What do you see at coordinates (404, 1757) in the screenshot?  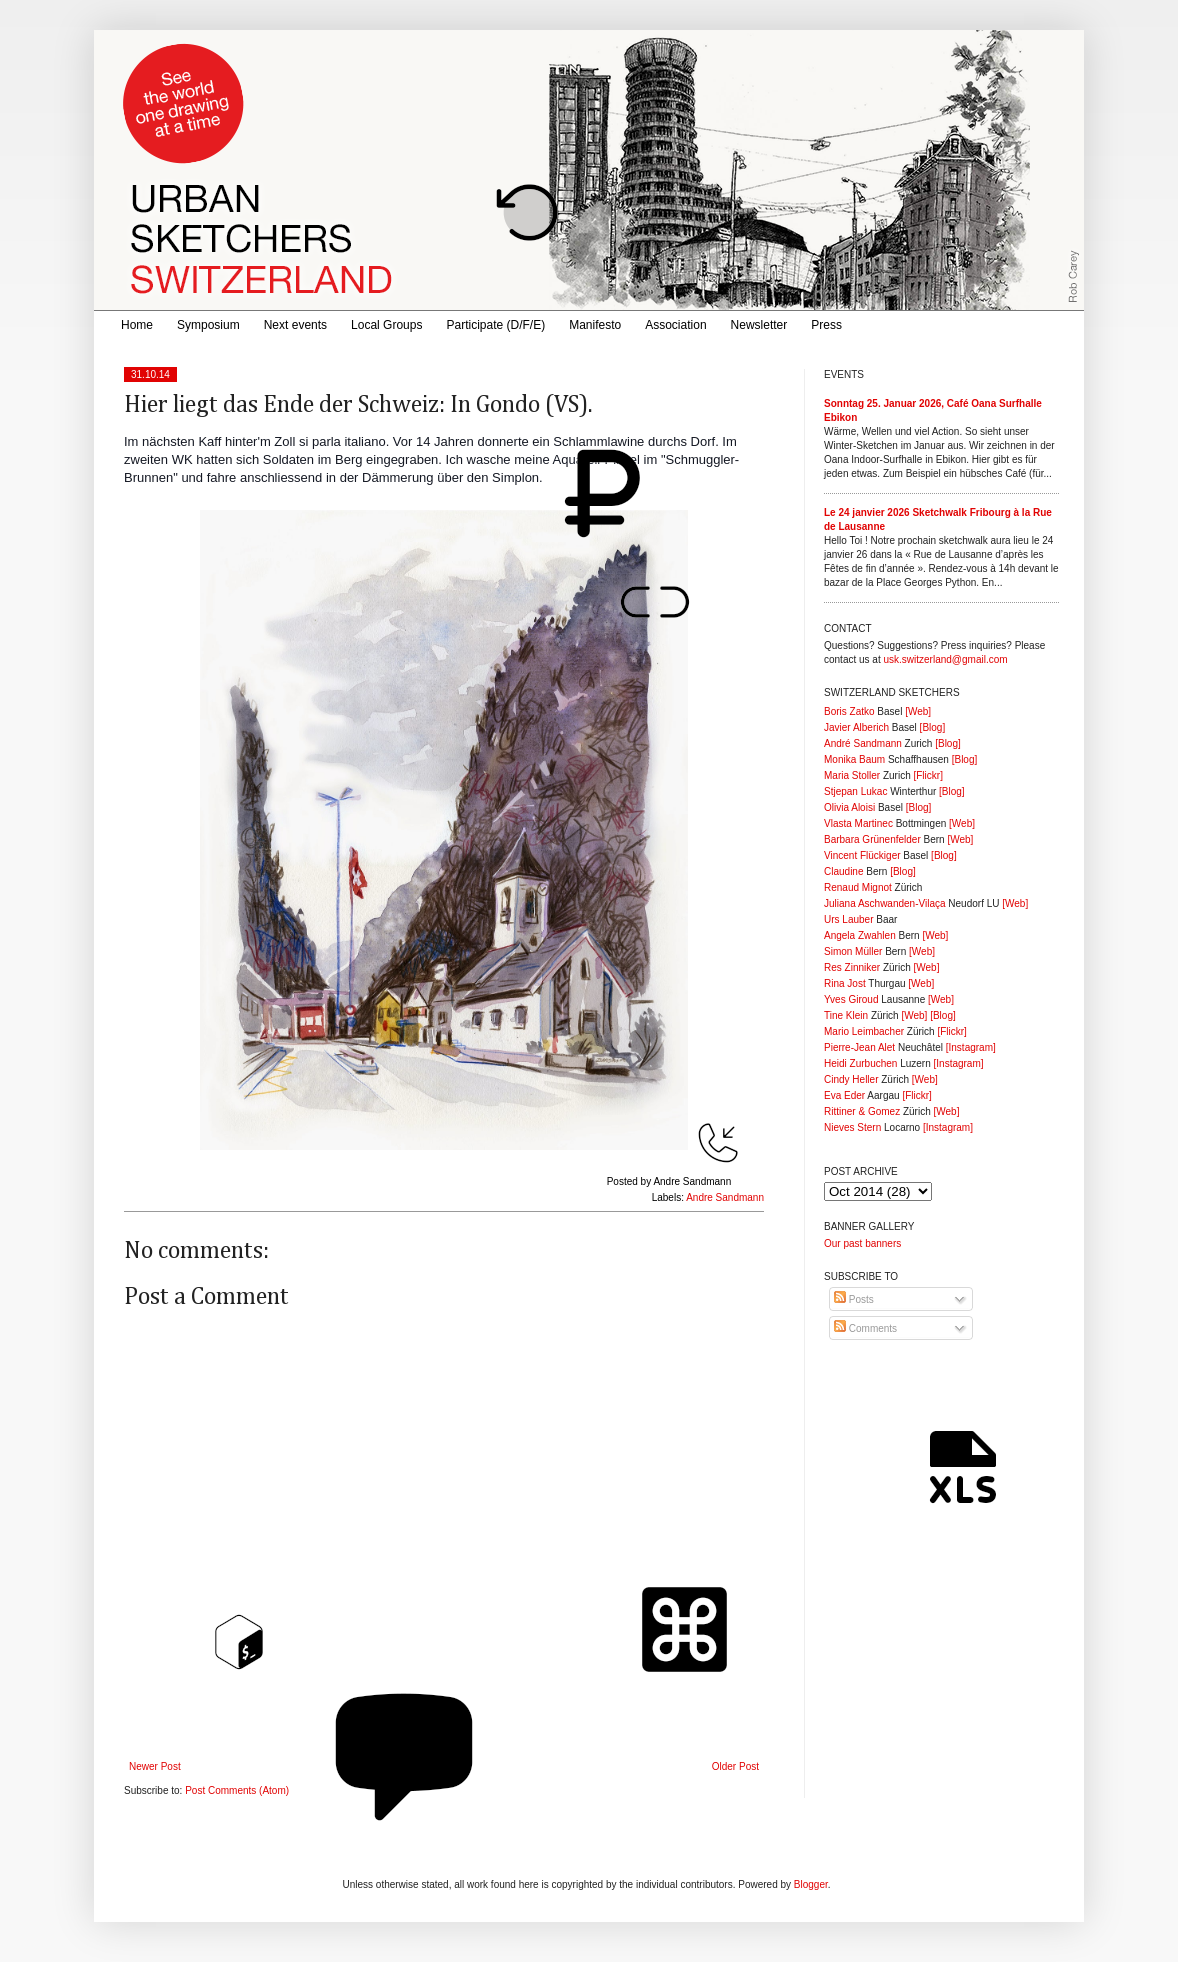 I see `open chat or messaging` at bounding box center [404, 1757].